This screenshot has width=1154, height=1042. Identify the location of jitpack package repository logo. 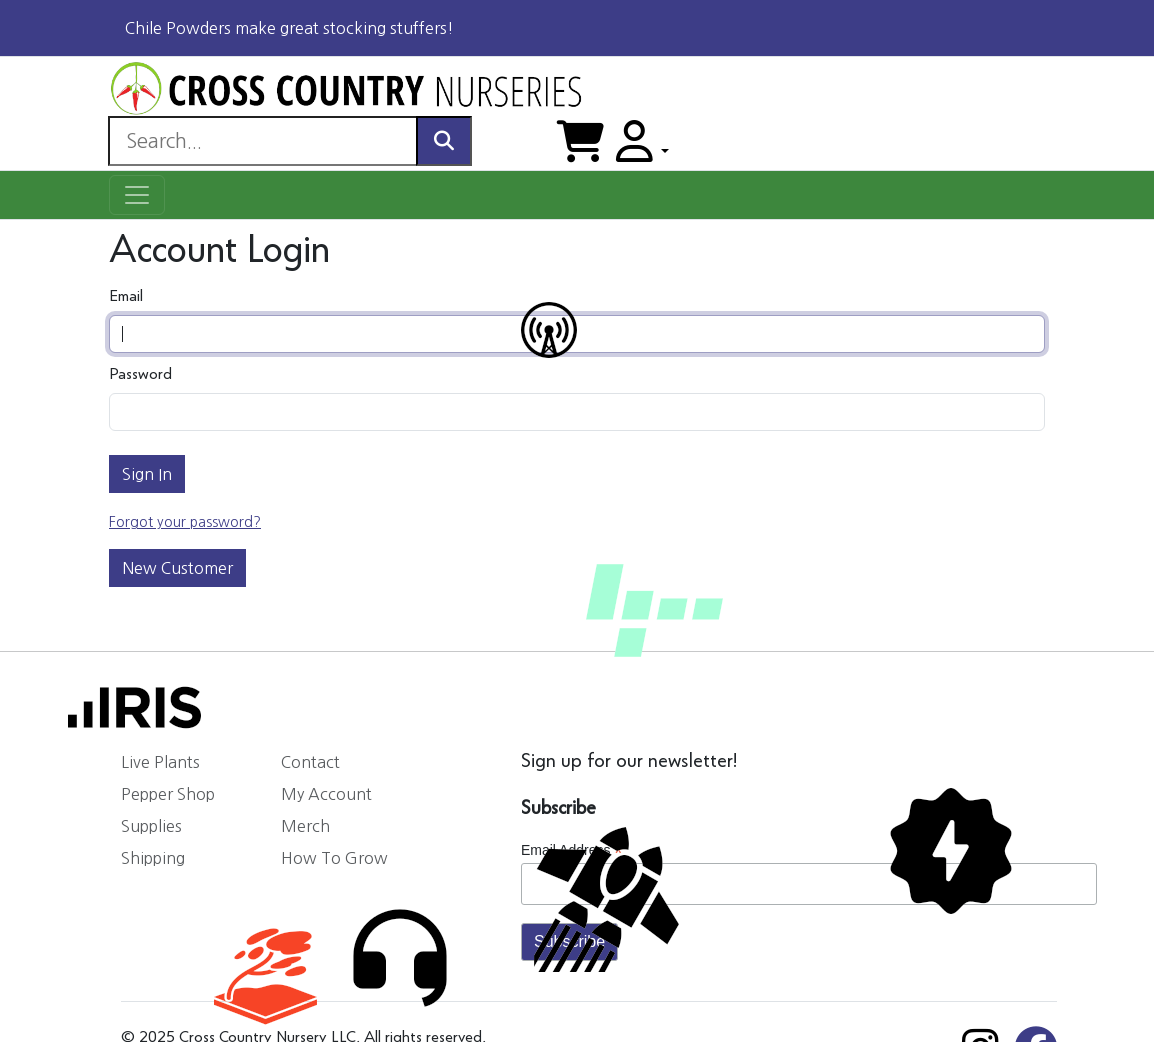
(606, 899).